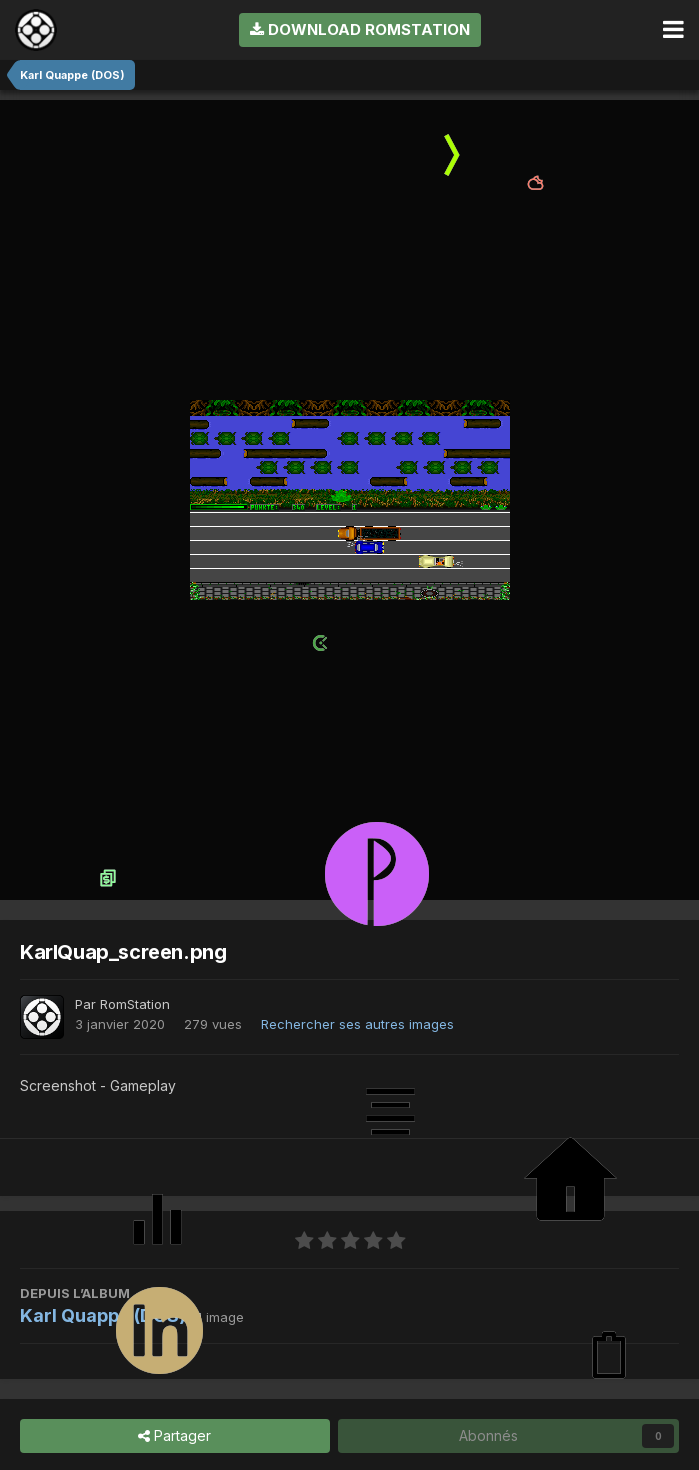 This screenshot has width=699, height=1470. What do you see at coordinates (609, 1355) in the screenshot?
I see `indicates low battery level` at bounding box center [609, 1355].